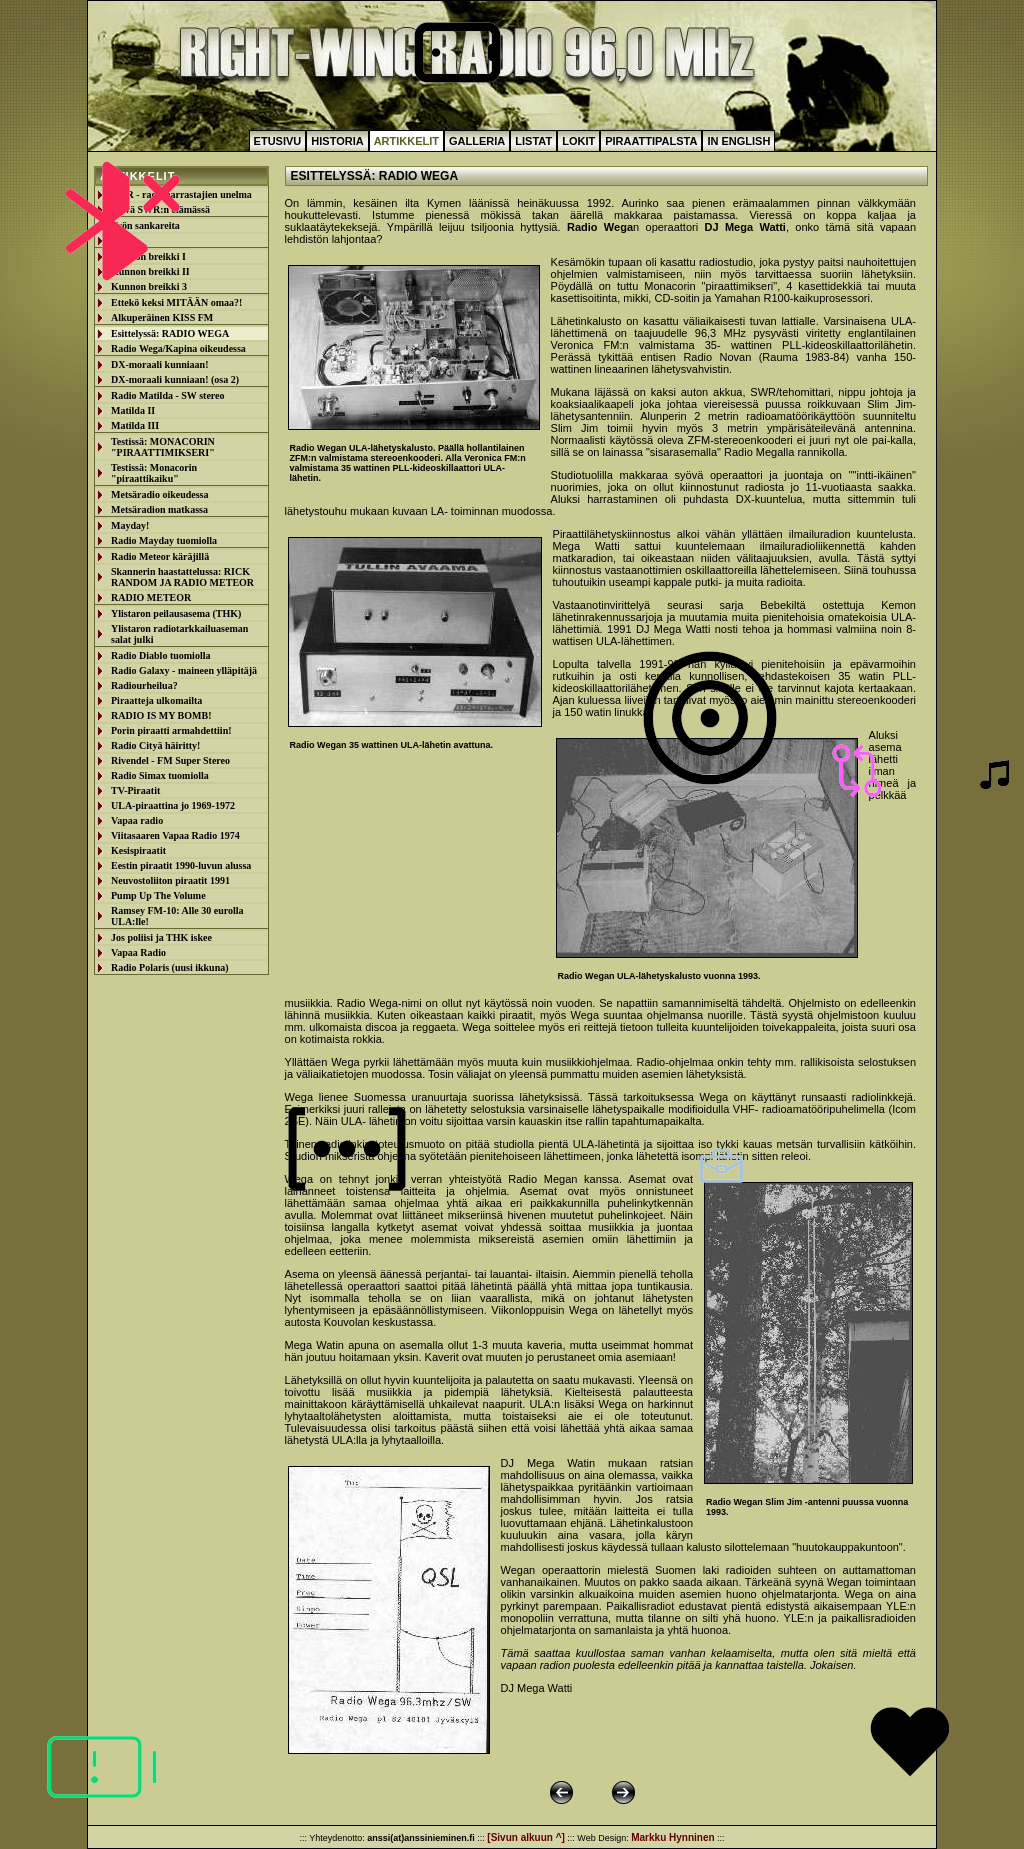  What do you see at coordinates (910, 1741) in the screenshot?
I see `indicates a favorited or liked item` at bounding box center [910, 1741].